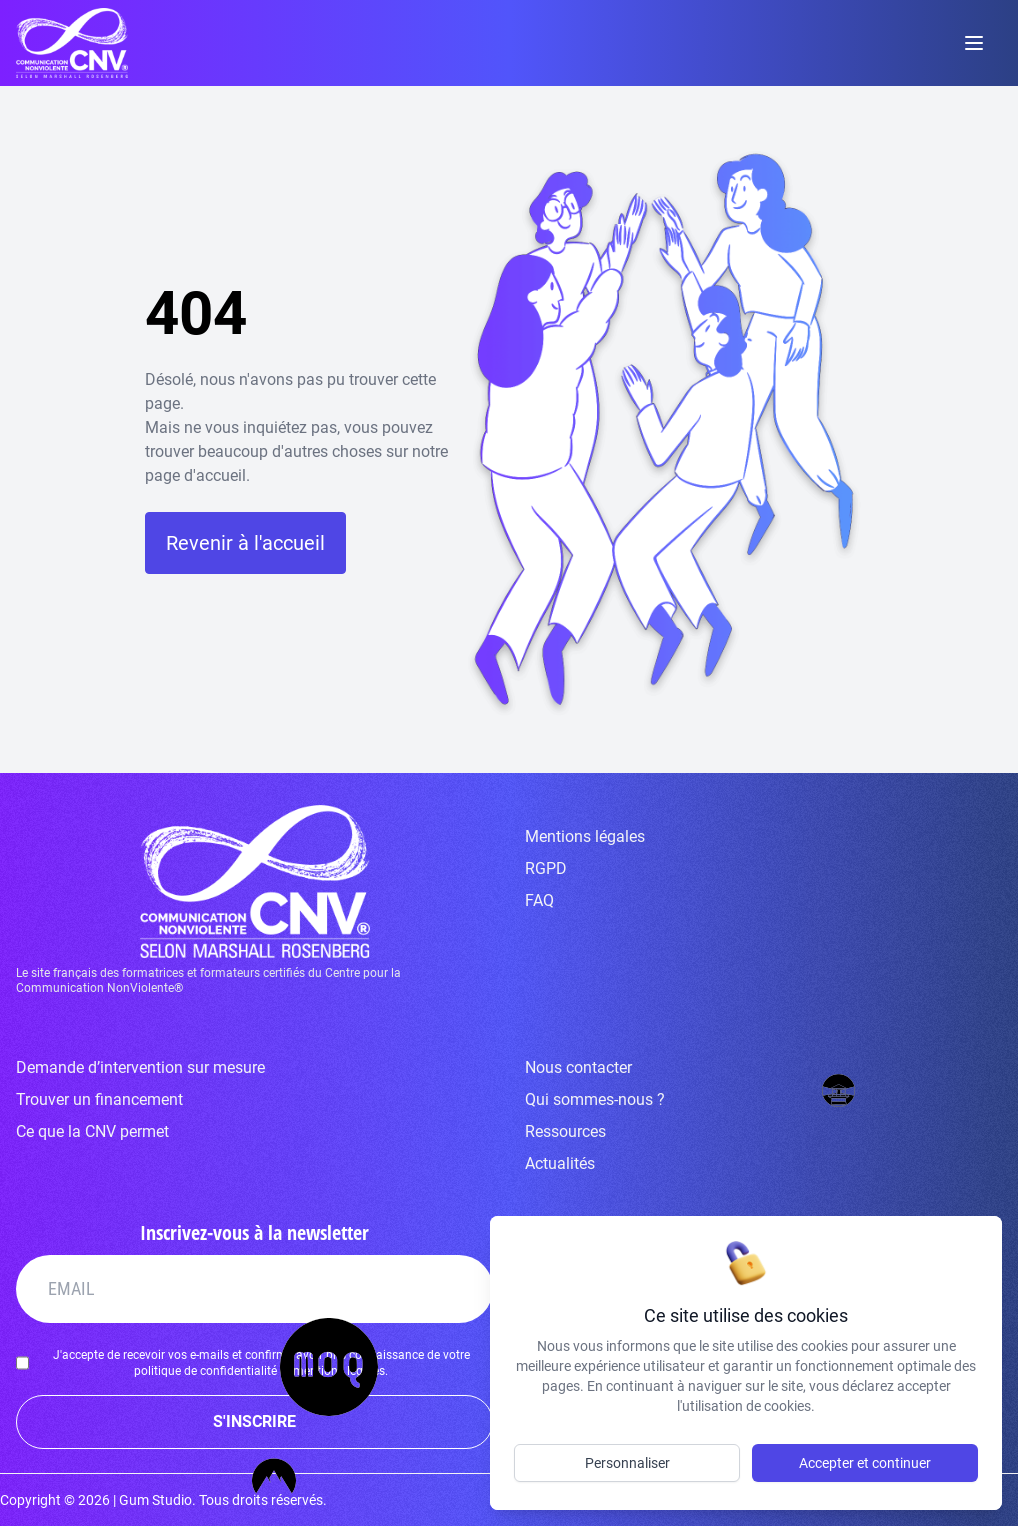 Image resolution: width=1018 pixels, height=1526 pixels. I want to click on watchtower container monitoring service logo, so click(838, 1090).